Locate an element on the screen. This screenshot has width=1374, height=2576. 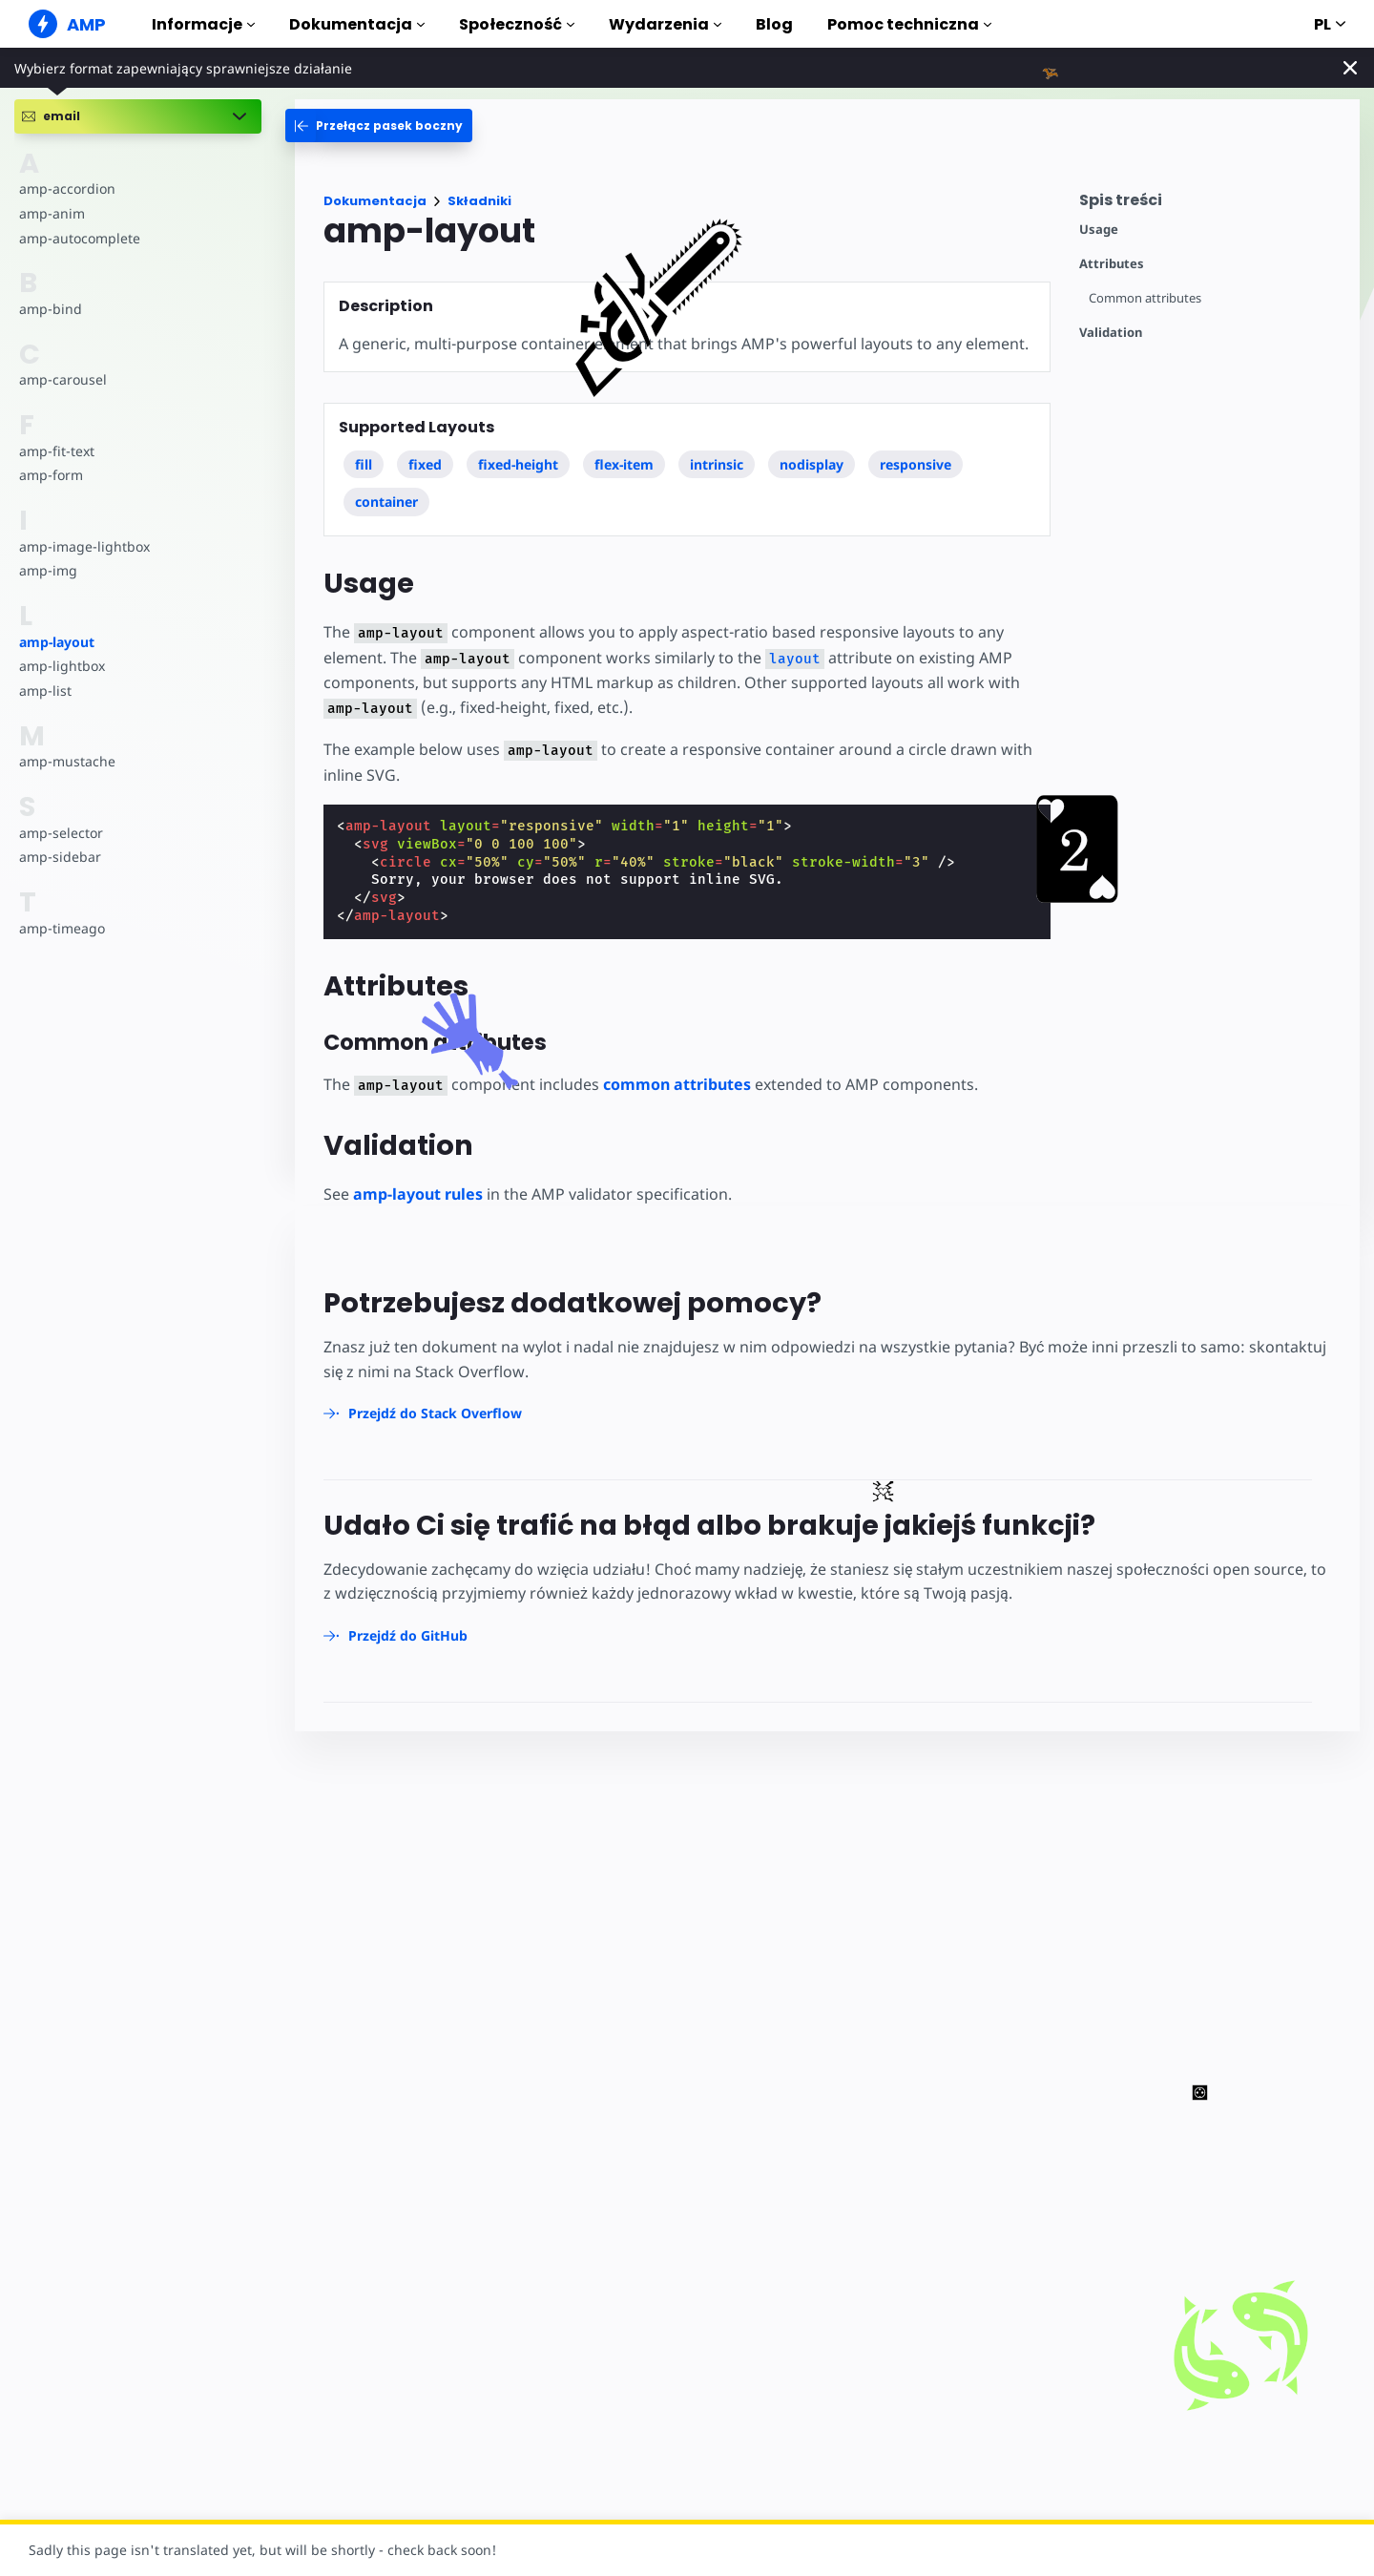
indicates a cycling or refresh process in a fishing game is located at coordinates (1240, 2345).